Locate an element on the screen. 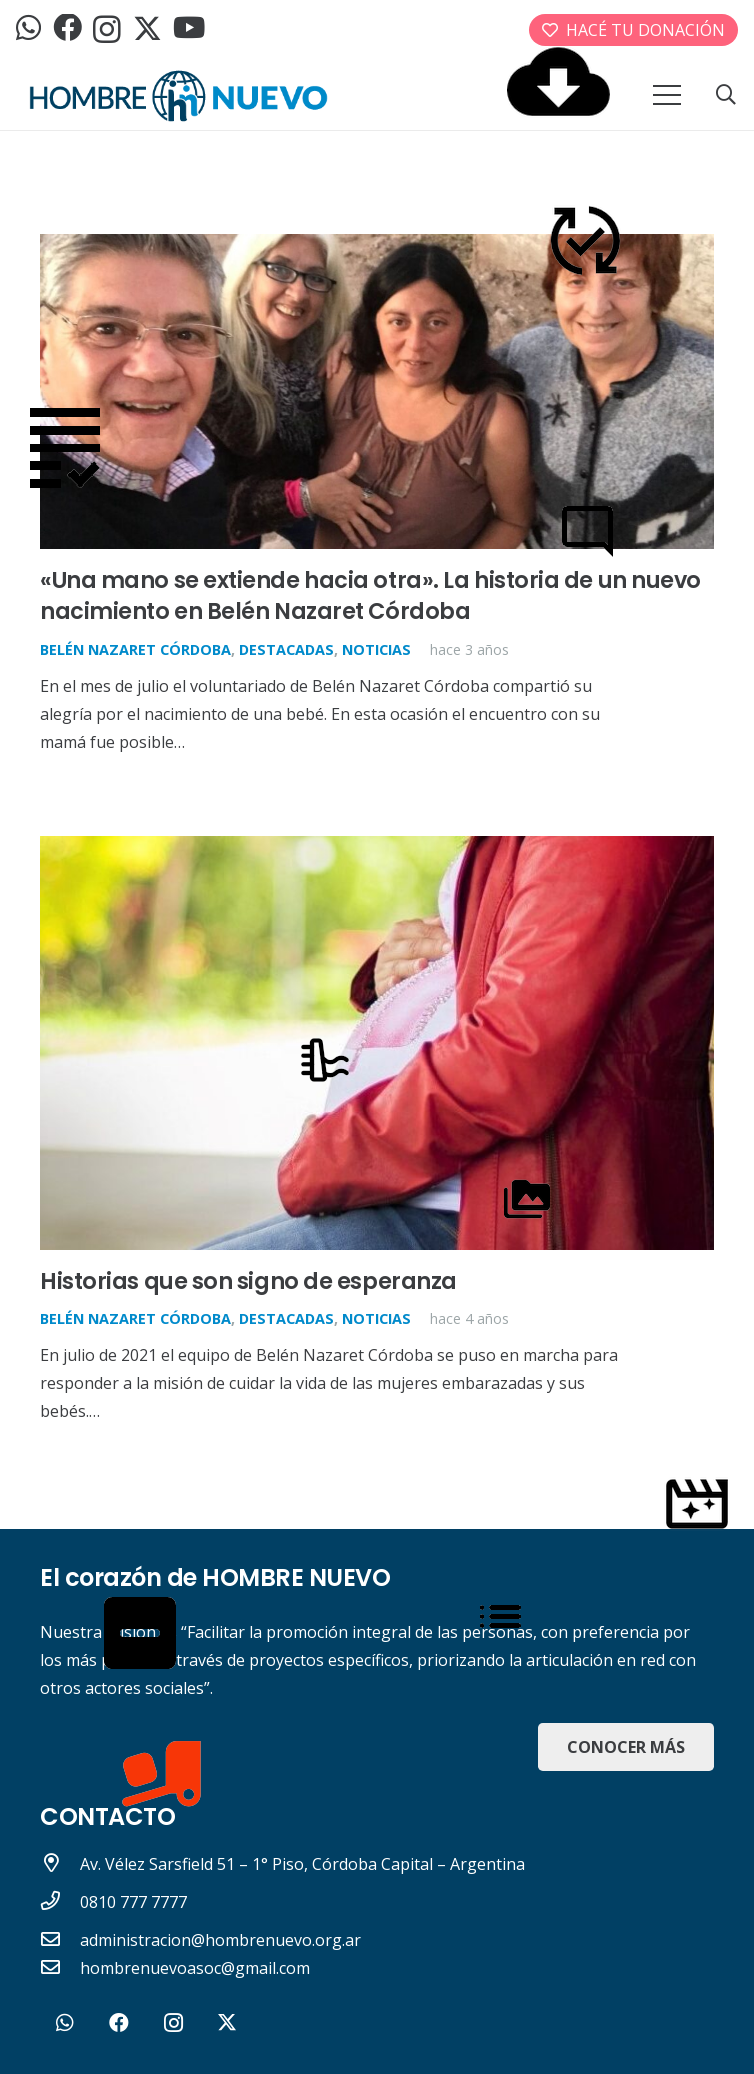 The height and width of the screenshot is (2074, 754). water dam or reservoir infrastructure is located at coordinates (325, 1060).